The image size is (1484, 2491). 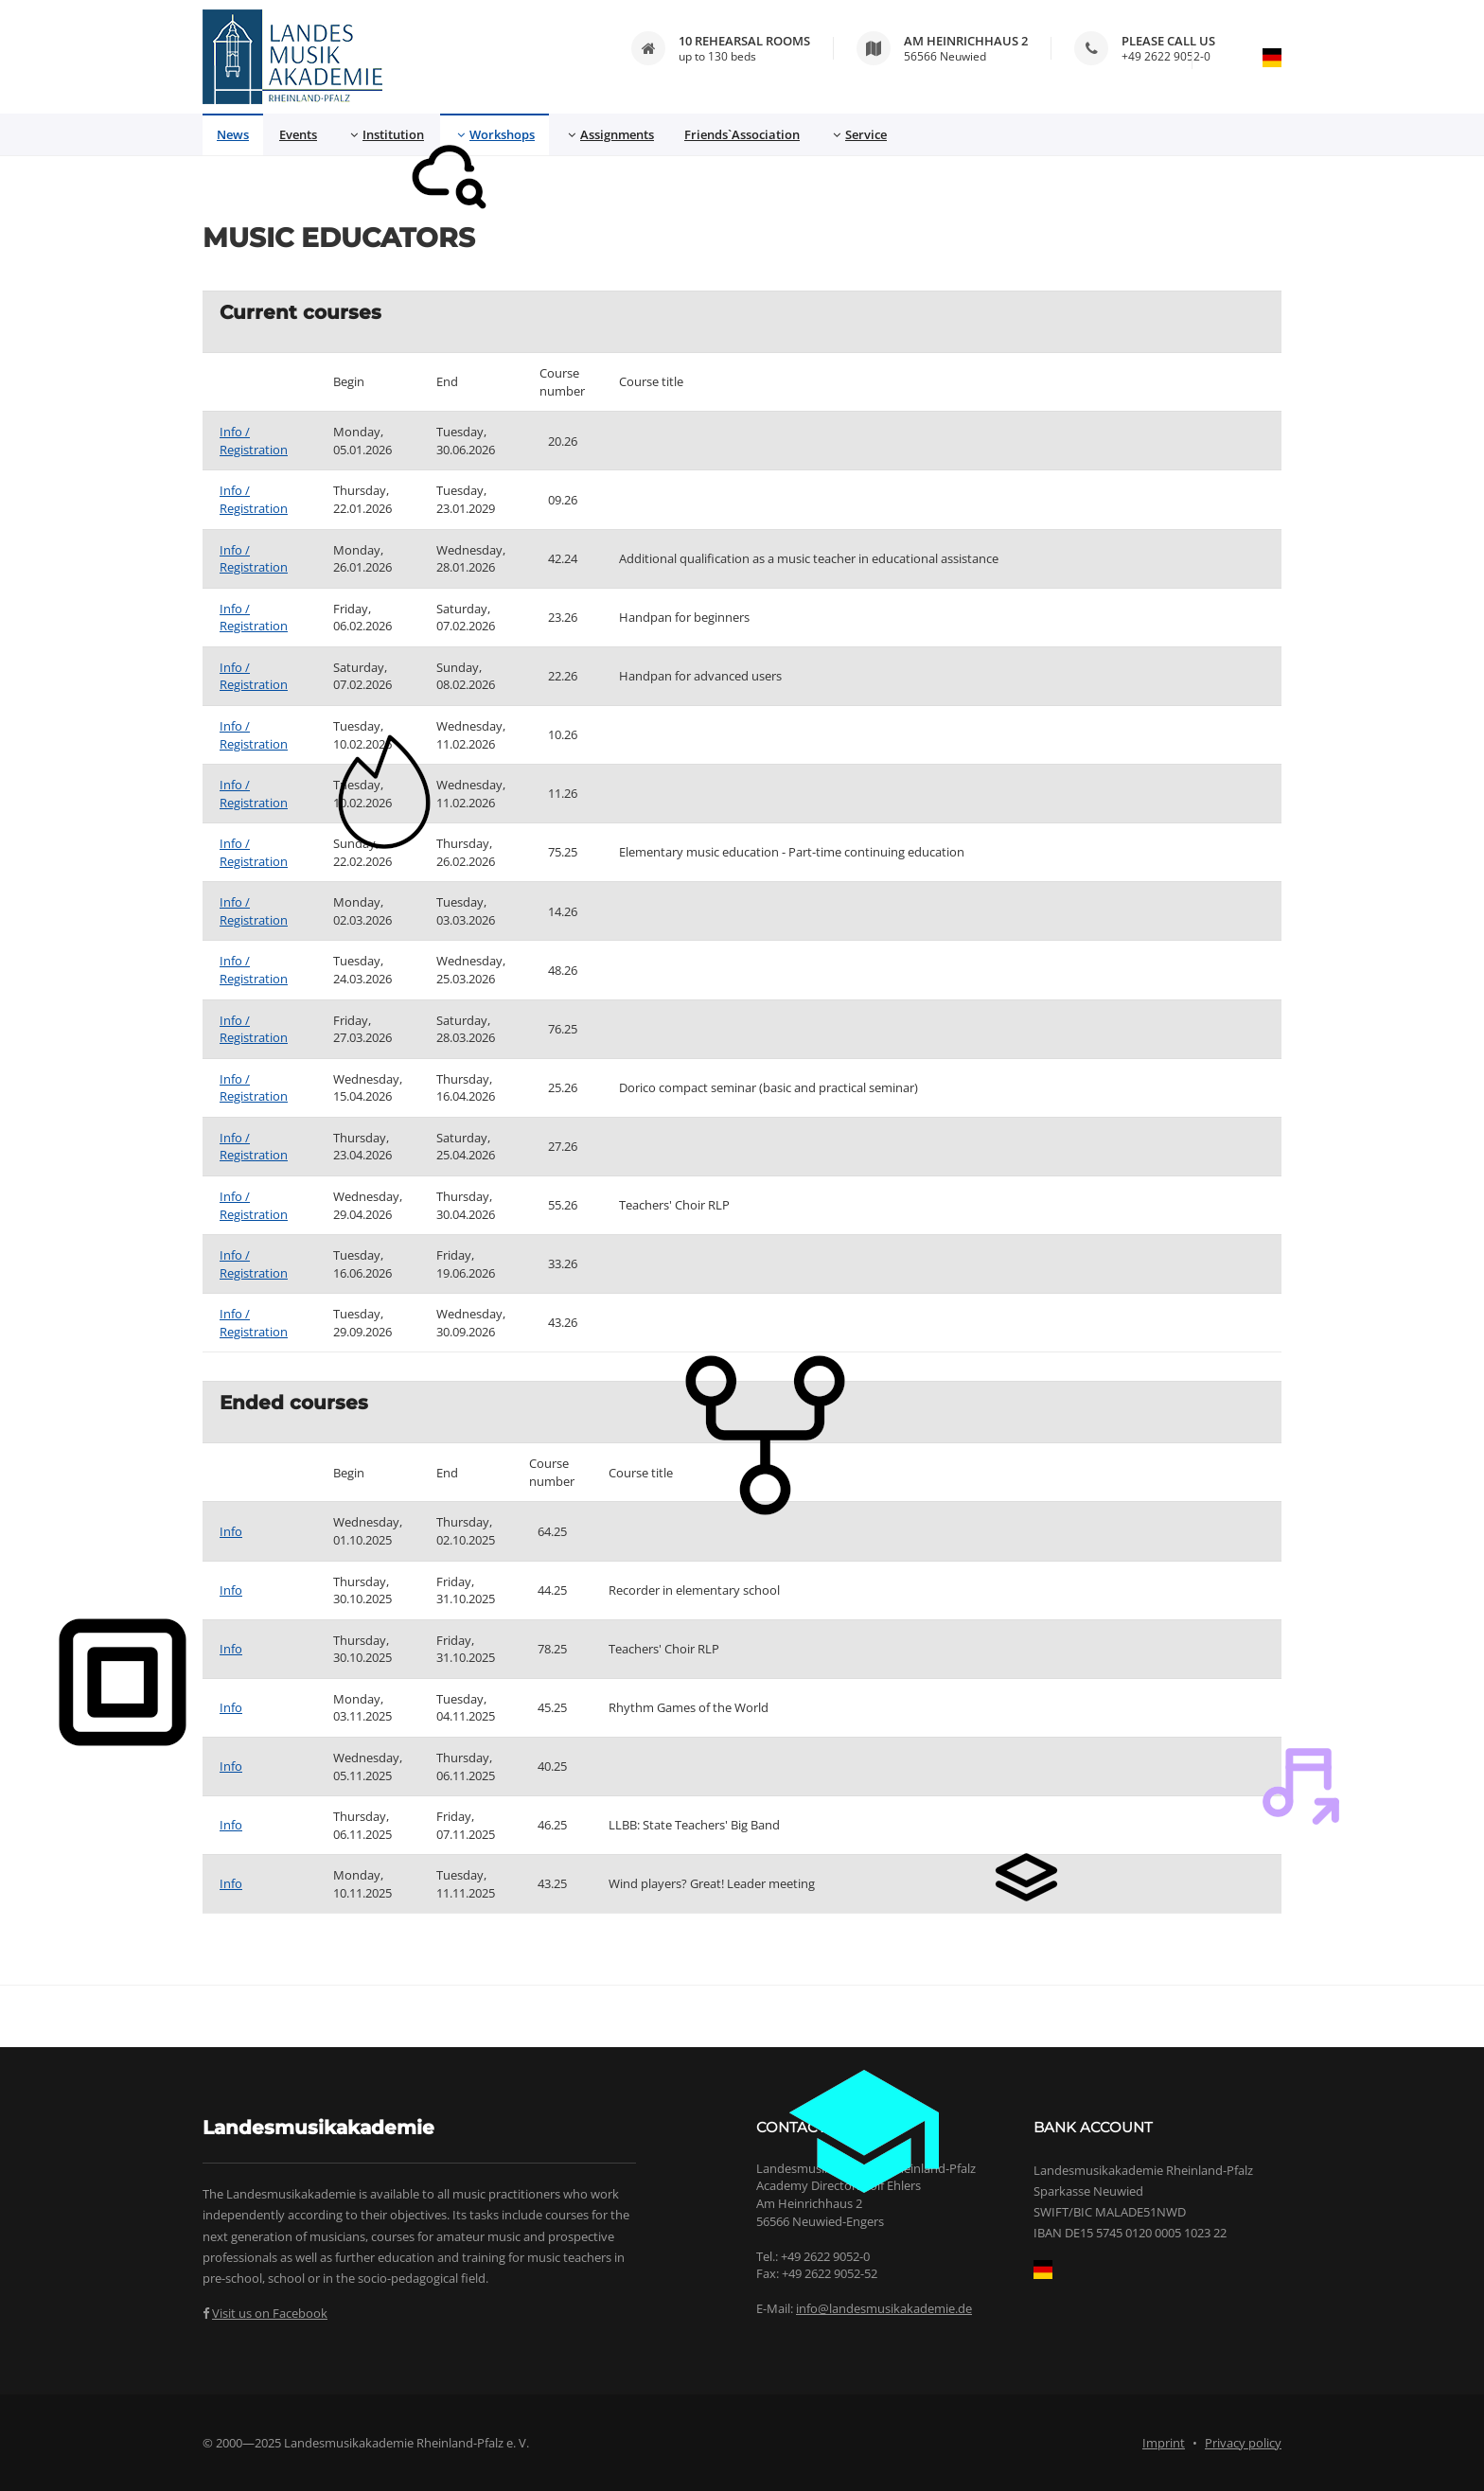 What do you see at coordinates (384, 794) in the screenshot?
I see `view trending or popular content` at bounding box center [384, 794].